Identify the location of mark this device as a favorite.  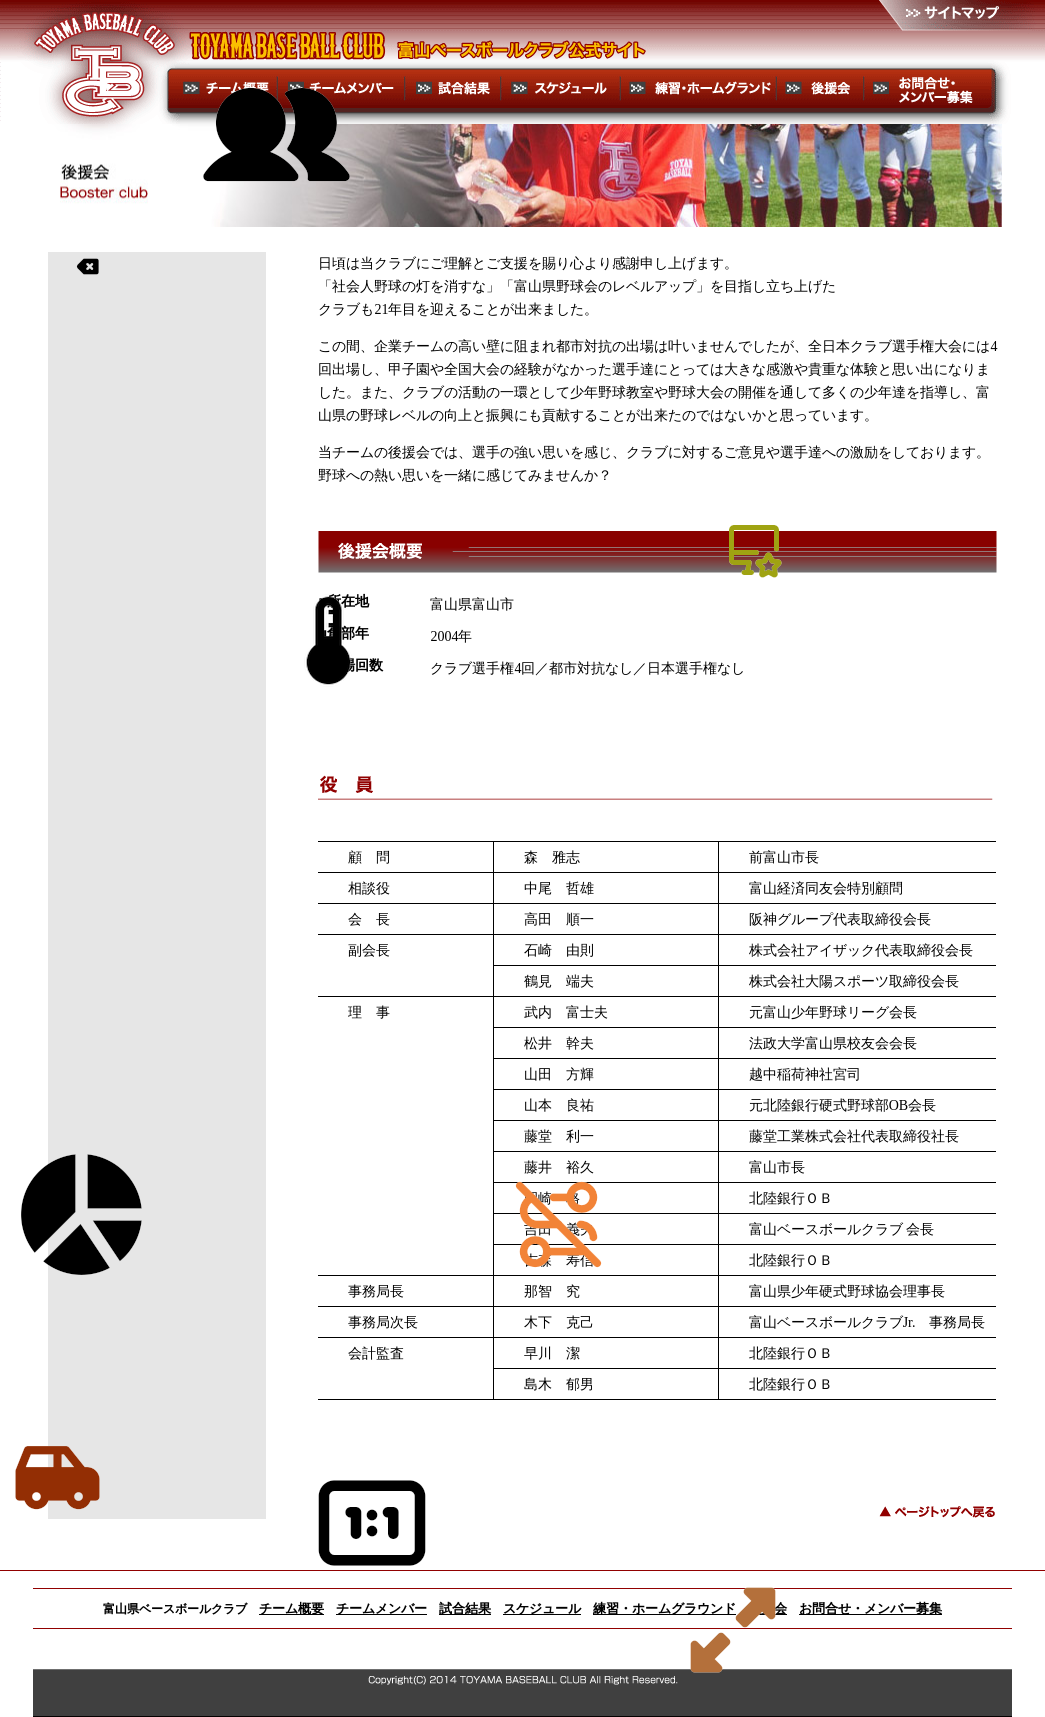
(754, 550).